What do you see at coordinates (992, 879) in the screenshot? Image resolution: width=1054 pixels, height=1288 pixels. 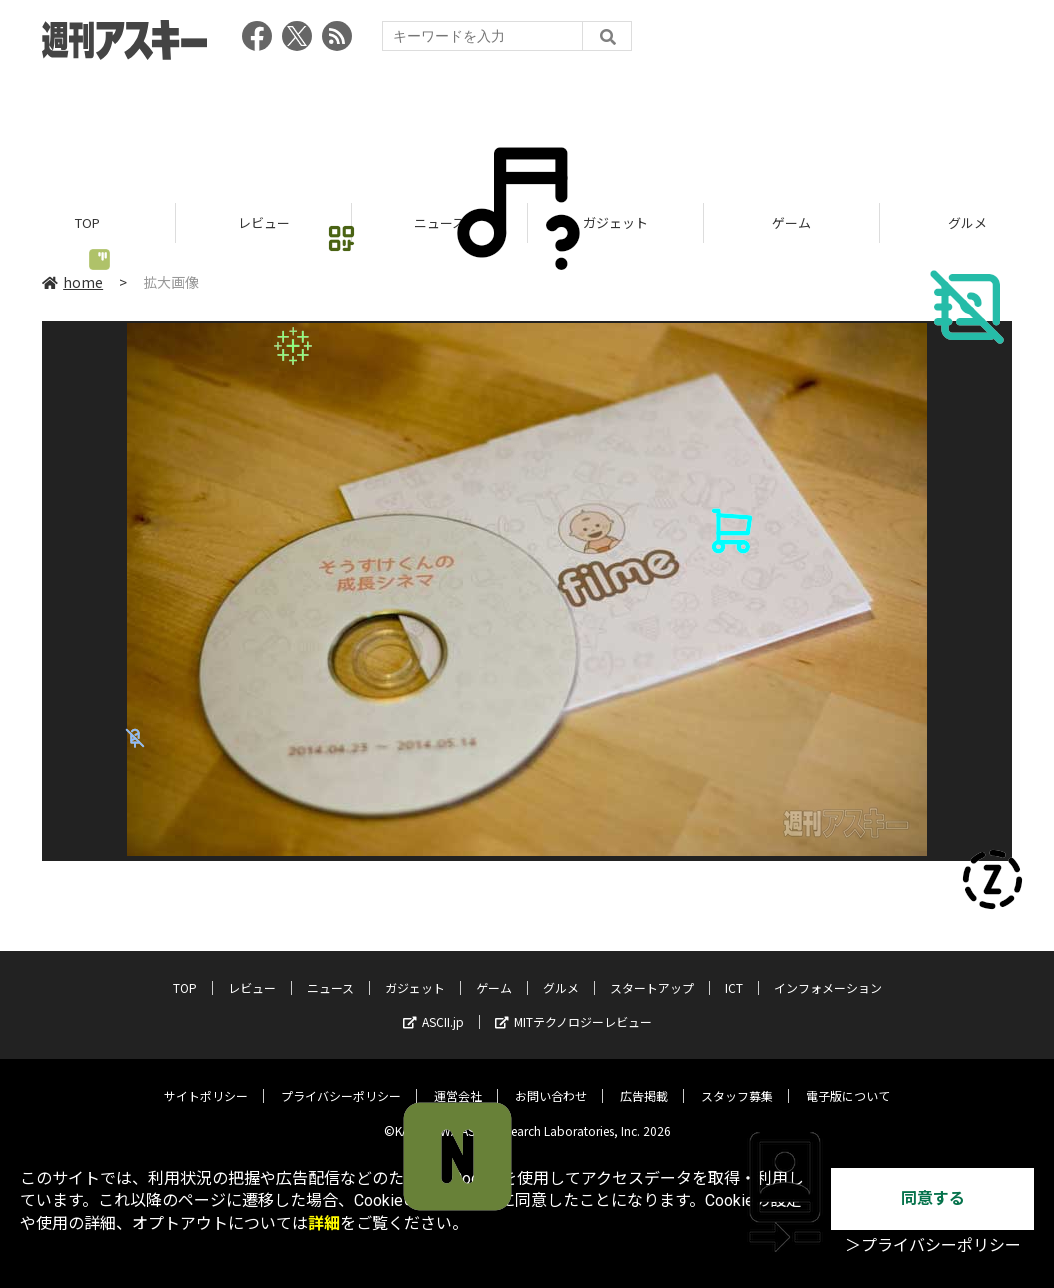 I see `indicates a loading or processing state for sleep mode` at bounding box center [992, 879].